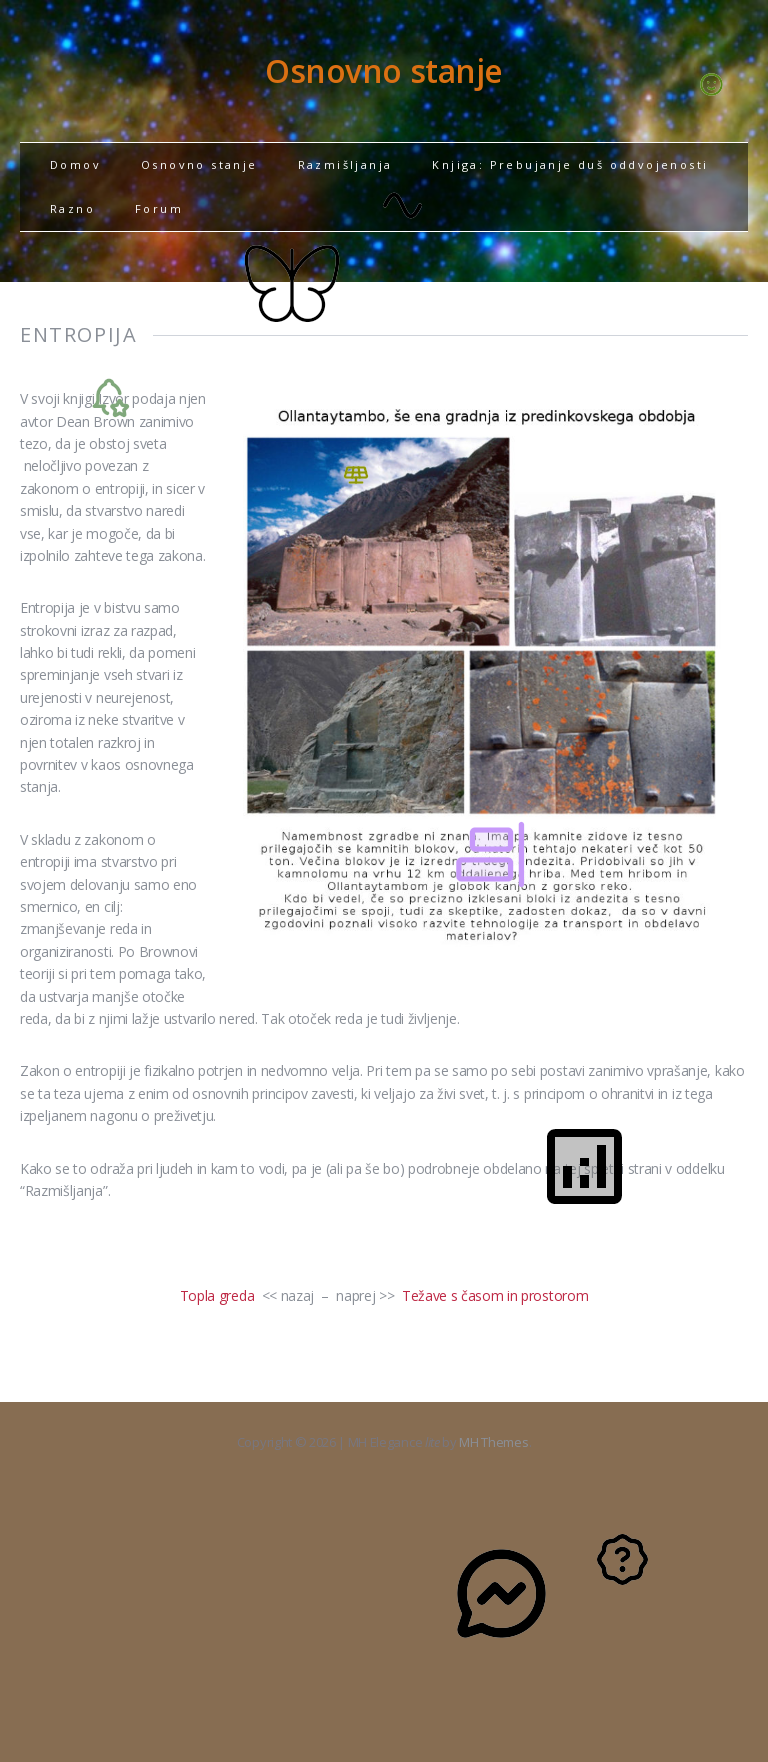 The width and height of the screenshot is (768, 1762). Describe the element at coordinates (292, 282) in the screenshot. I see `indicates a nature or wildlife category` at that location.